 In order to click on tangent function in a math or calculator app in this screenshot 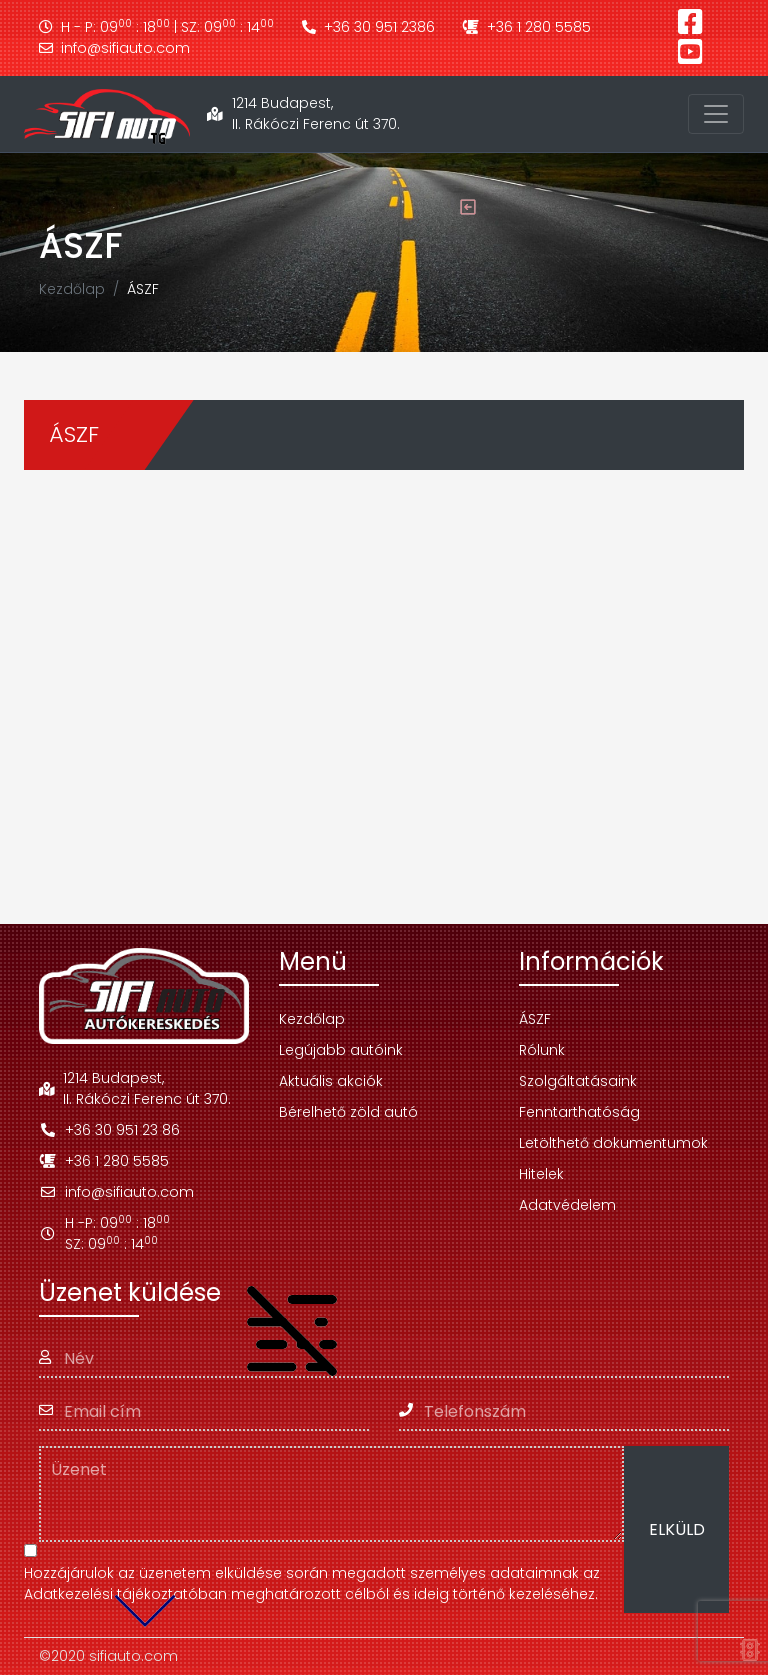, I will do `click(157, 138)`.